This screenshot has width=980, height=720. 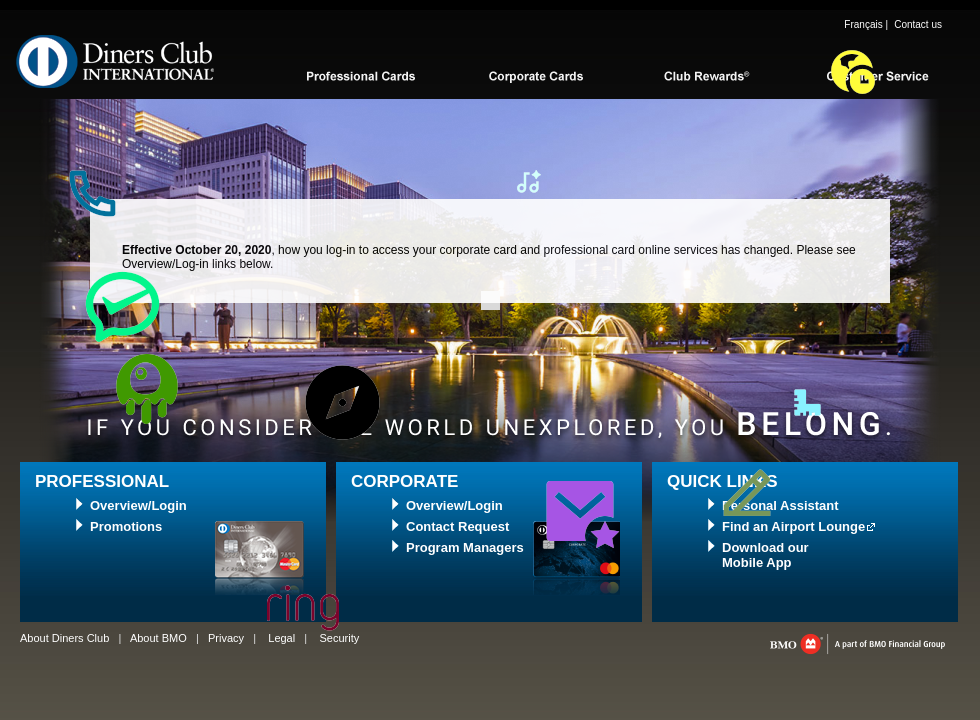 What do you see at coordinates (342, 402) in the screenshot?
I see `open compass or navigation app` at bounding box center [342, 402].